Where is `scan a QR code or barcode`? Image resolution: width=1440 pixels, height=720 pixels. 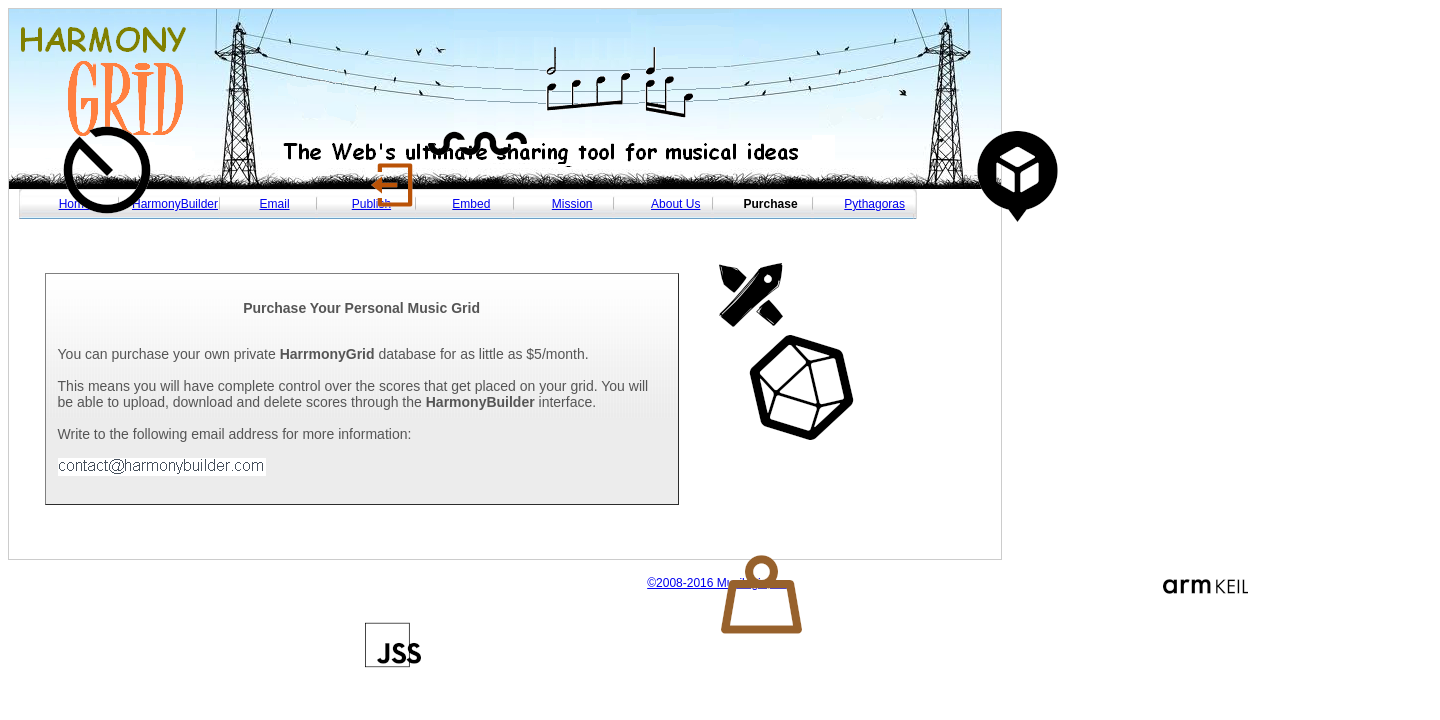
scan a QR code or barcode is located at coordinates (107, 170).